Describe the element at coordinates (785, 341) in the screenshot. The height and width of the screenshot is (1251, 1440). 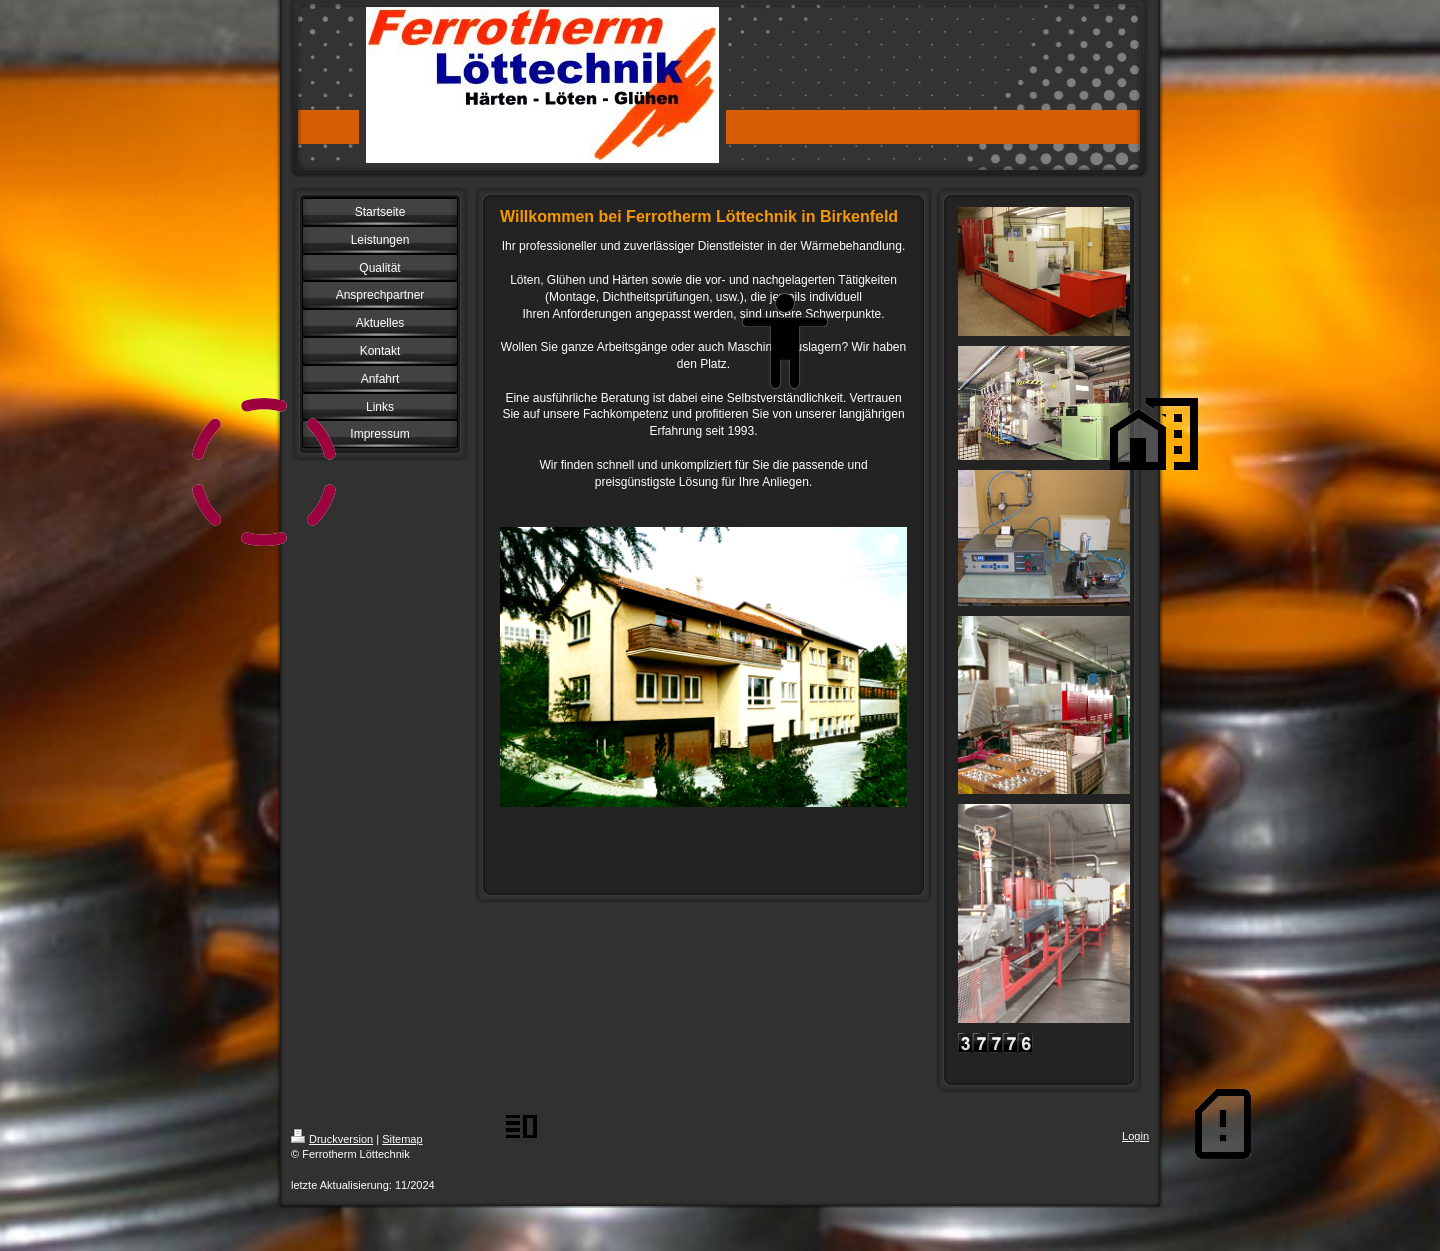
I see `access accessibility settings` at that location.